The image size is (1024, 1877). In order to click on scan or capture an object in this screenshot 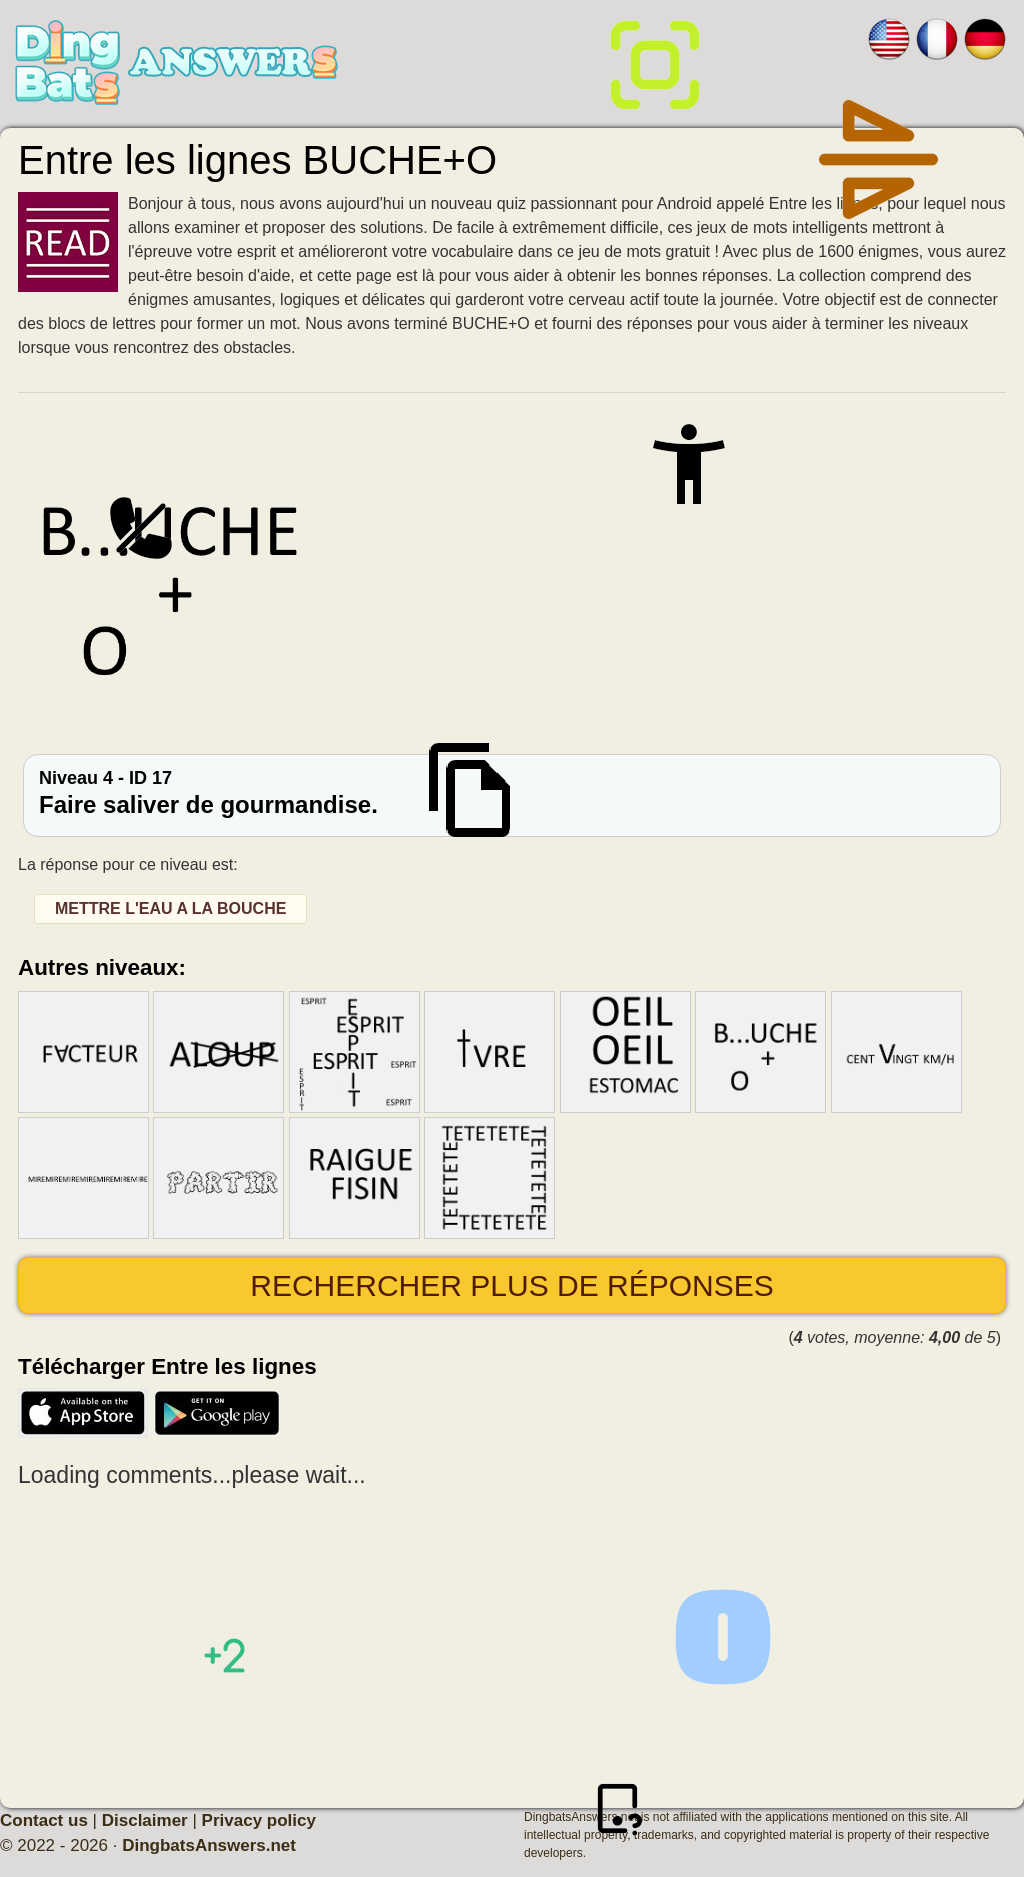, I will do `click(655, 65)`.